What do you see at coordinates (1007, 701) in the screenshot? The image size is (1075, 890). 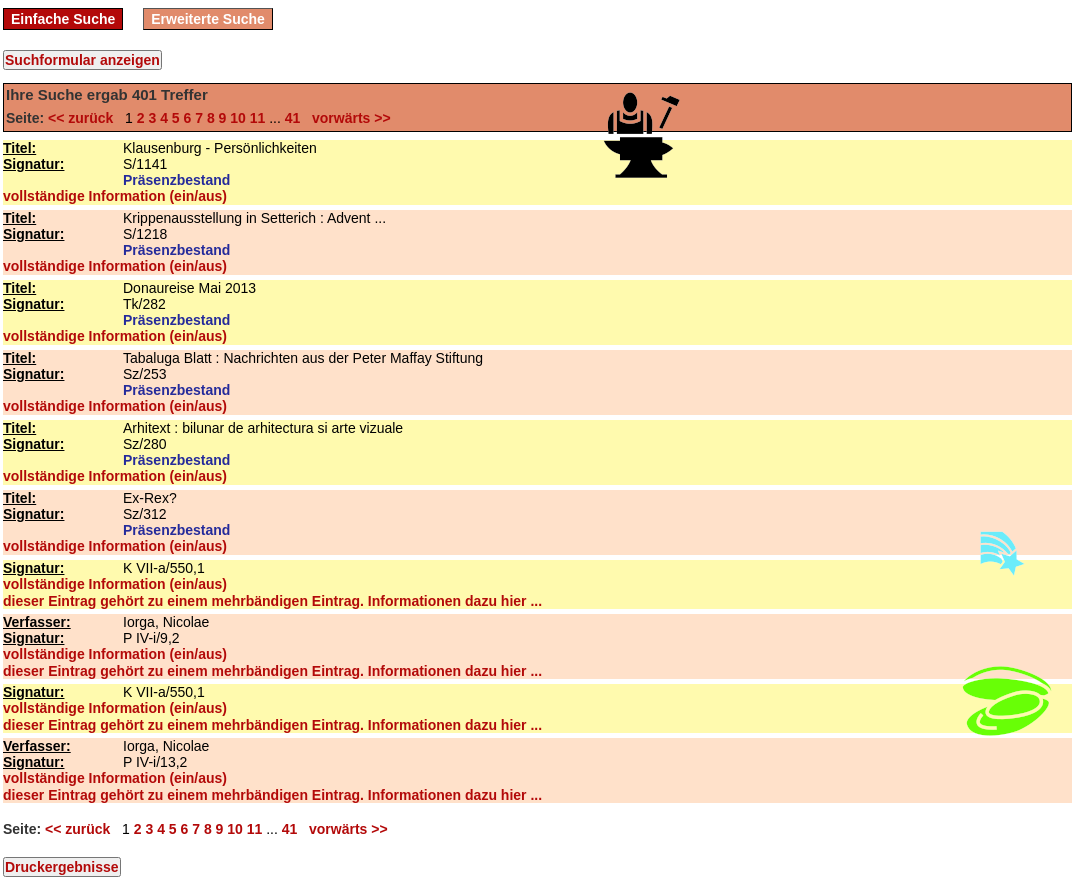 I see `indicates seafood or shellfish category` at bounding box center [1007, 701].